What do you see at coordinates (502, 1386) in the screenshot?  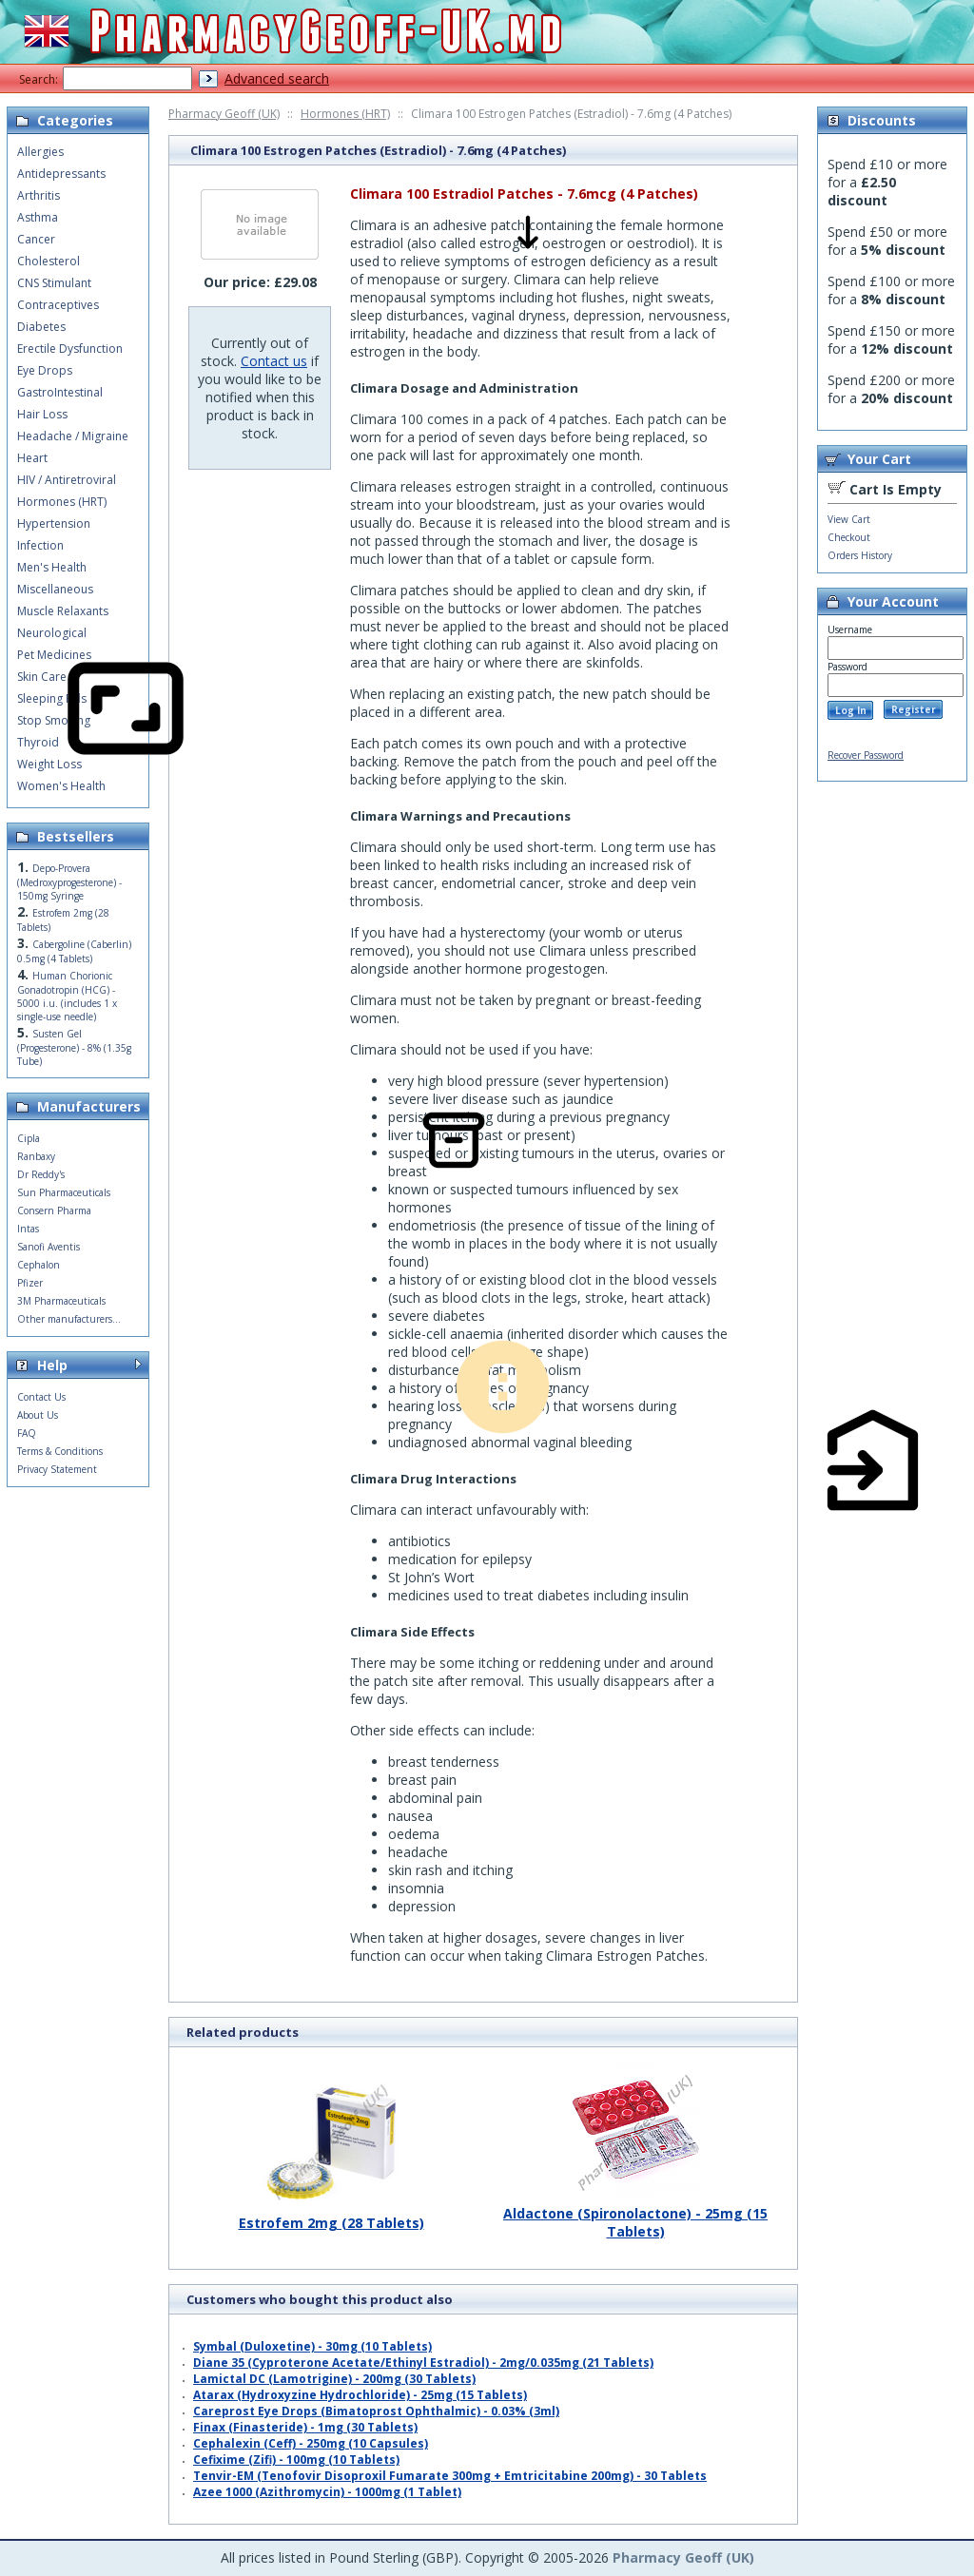 I see `indicates step 8 in a multi-step process` at bounding box center [502, 1386].